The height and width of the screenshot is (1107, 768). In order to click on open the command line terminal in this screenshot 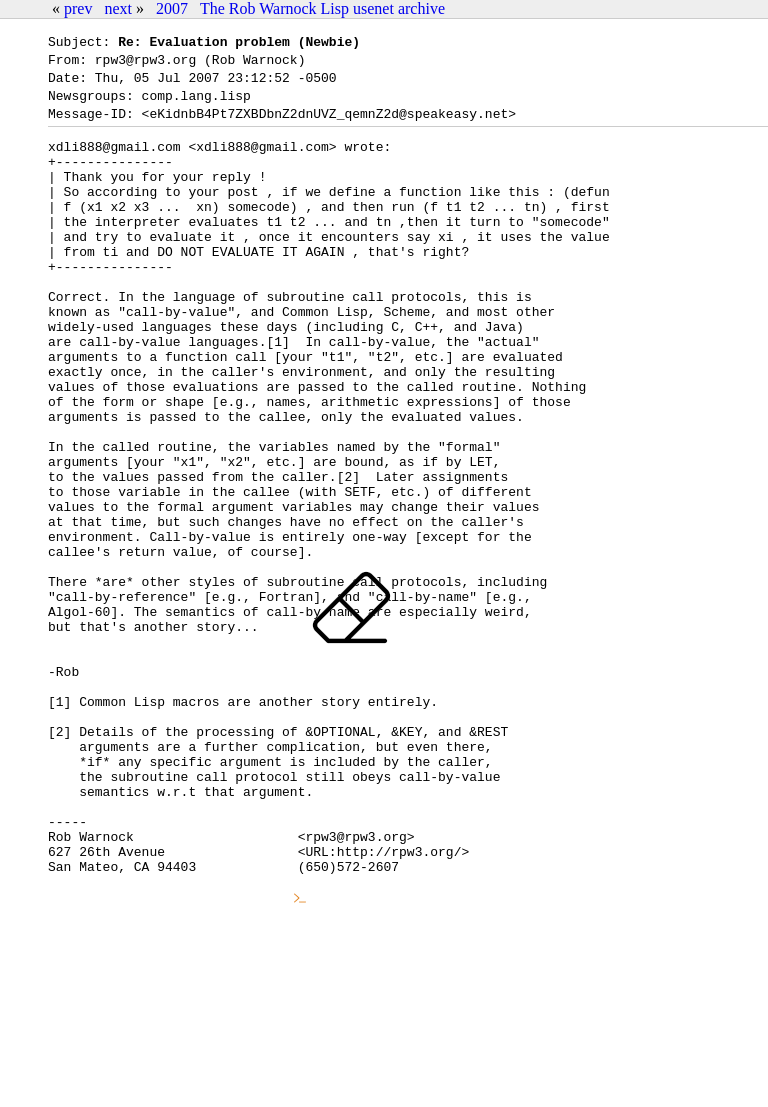, I will do `click(300, 898)`.